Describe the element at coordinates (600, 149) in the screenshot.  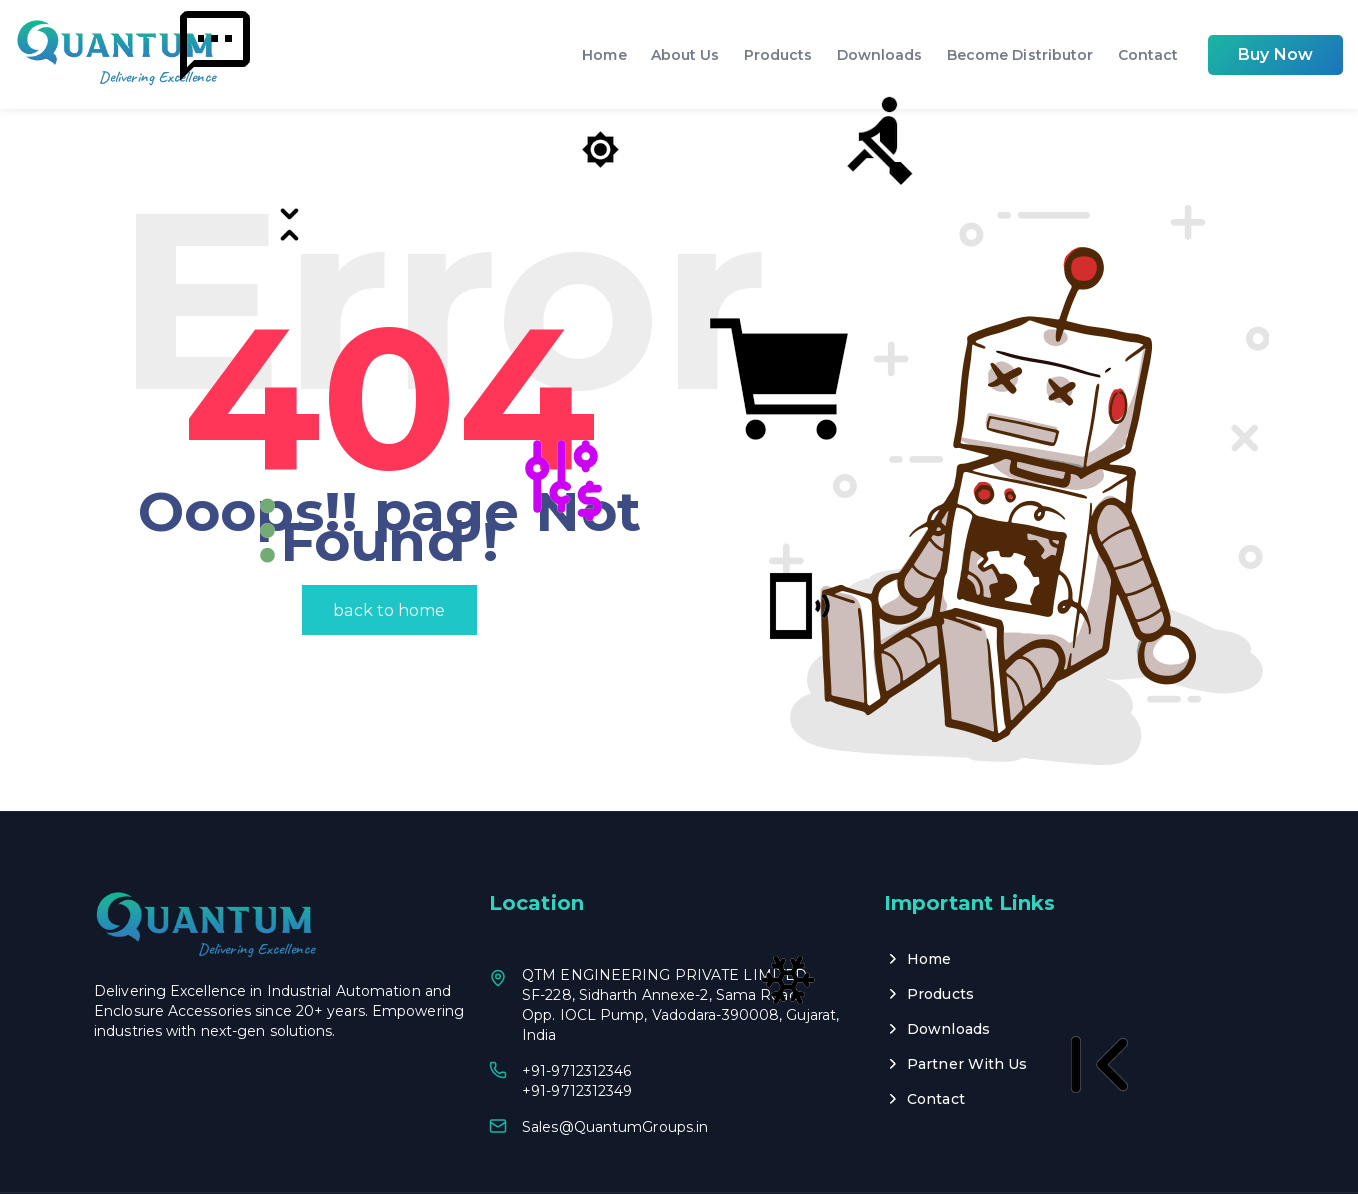
I see `adjust screen brightness` at that location.